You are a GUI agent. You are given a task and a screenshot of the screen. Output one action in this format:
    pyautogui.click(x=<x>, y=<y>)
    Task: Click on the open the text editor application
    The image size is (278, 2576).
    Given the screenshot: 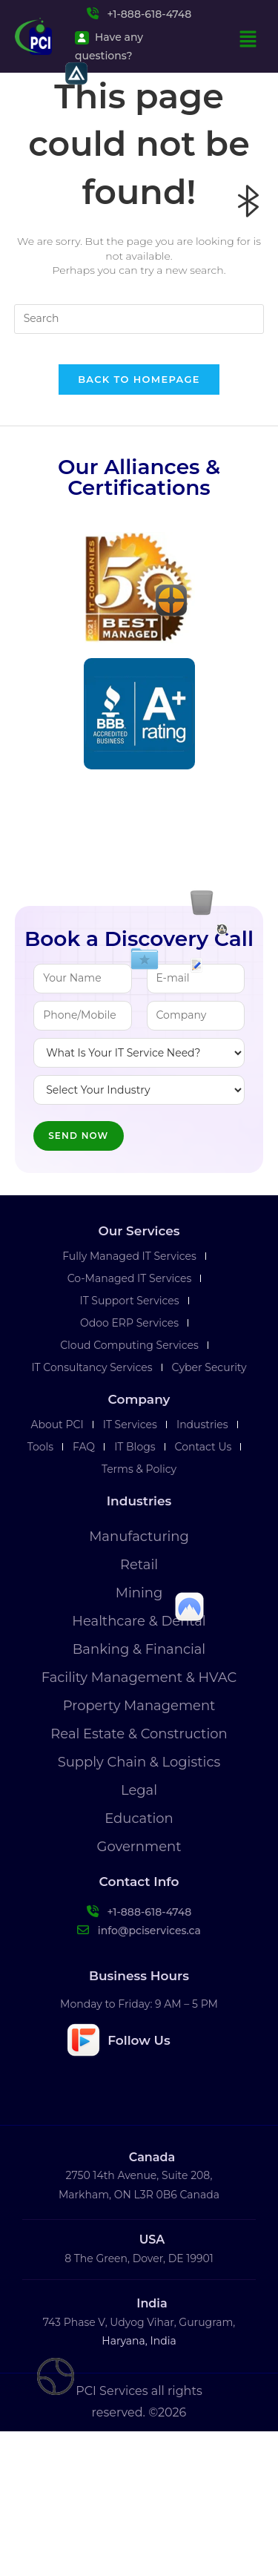 What is the action you would take?
    pyautogui.click(x=196, y=965)
    